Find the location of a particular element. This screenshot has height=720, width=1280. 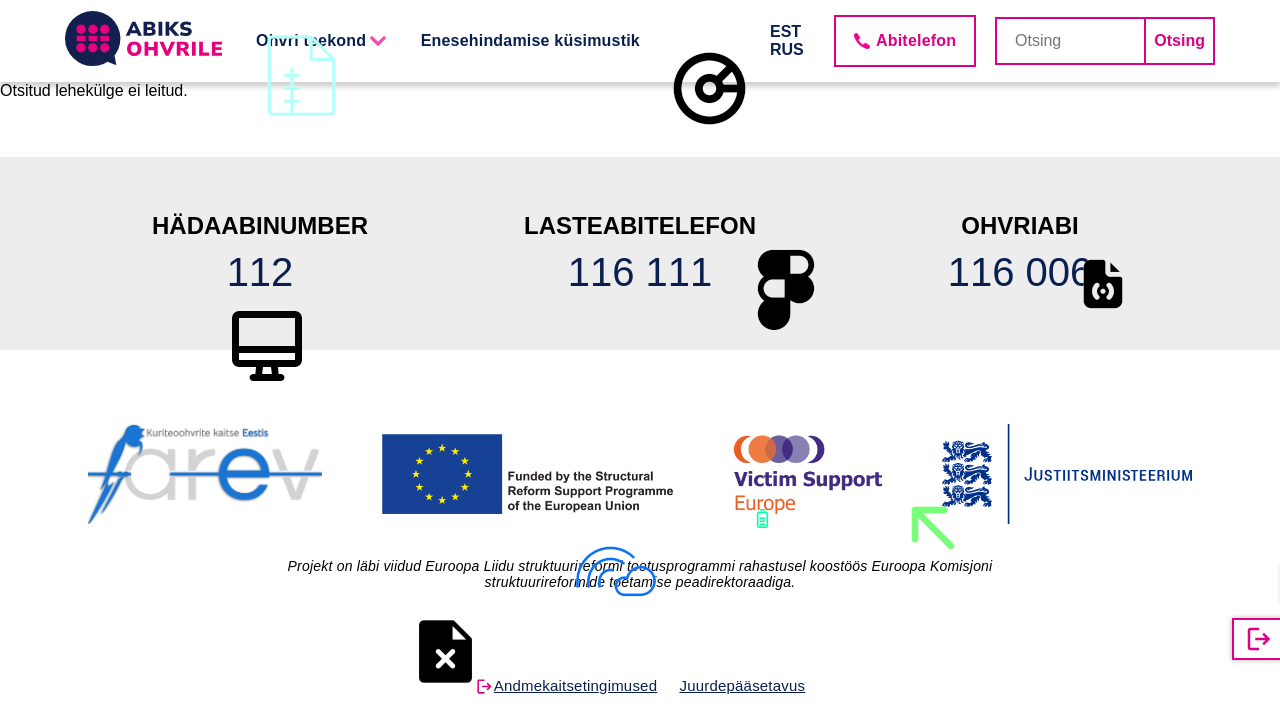

delete or remove a file is located at coordinates (445, 651).